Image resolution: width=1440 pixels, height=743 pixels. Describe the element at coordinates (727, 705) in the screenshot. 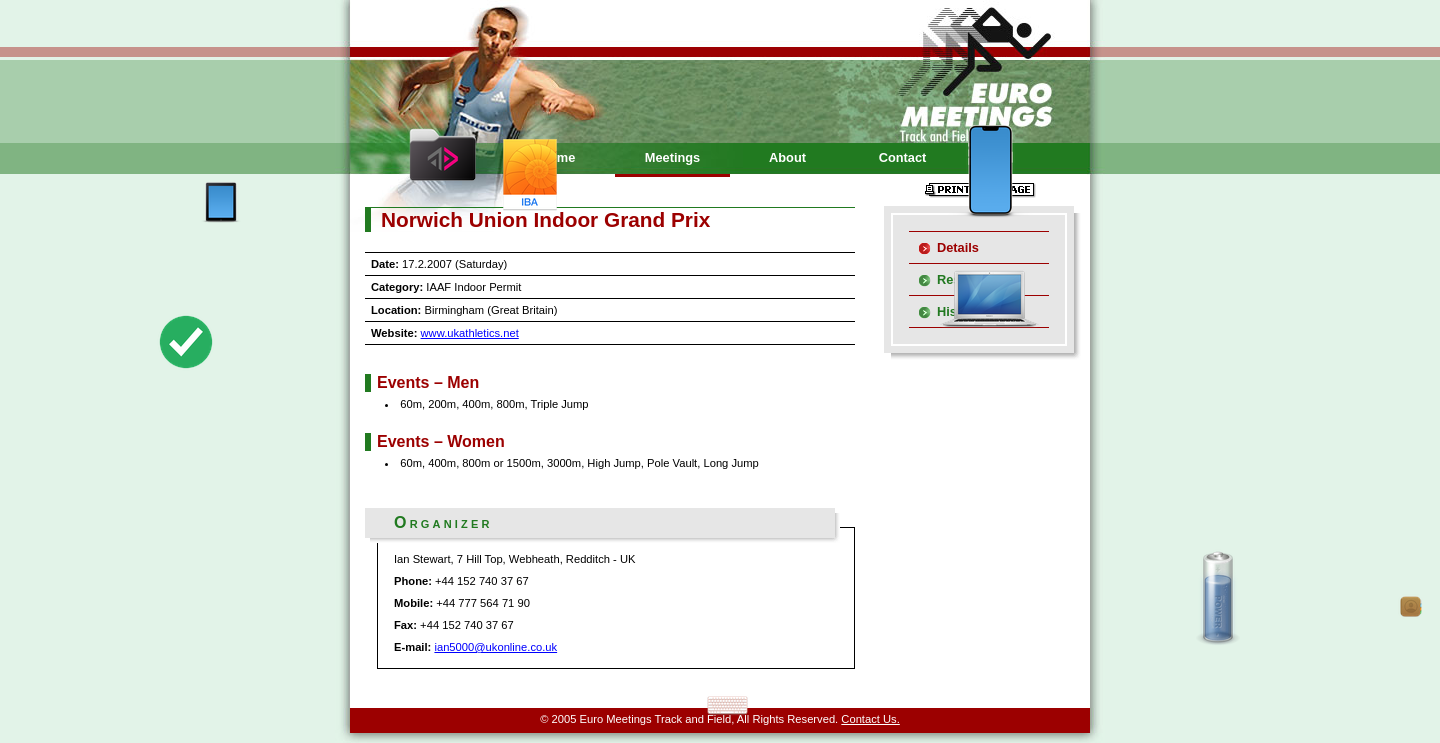

I see `bluetooth keyboard connected` at that location.